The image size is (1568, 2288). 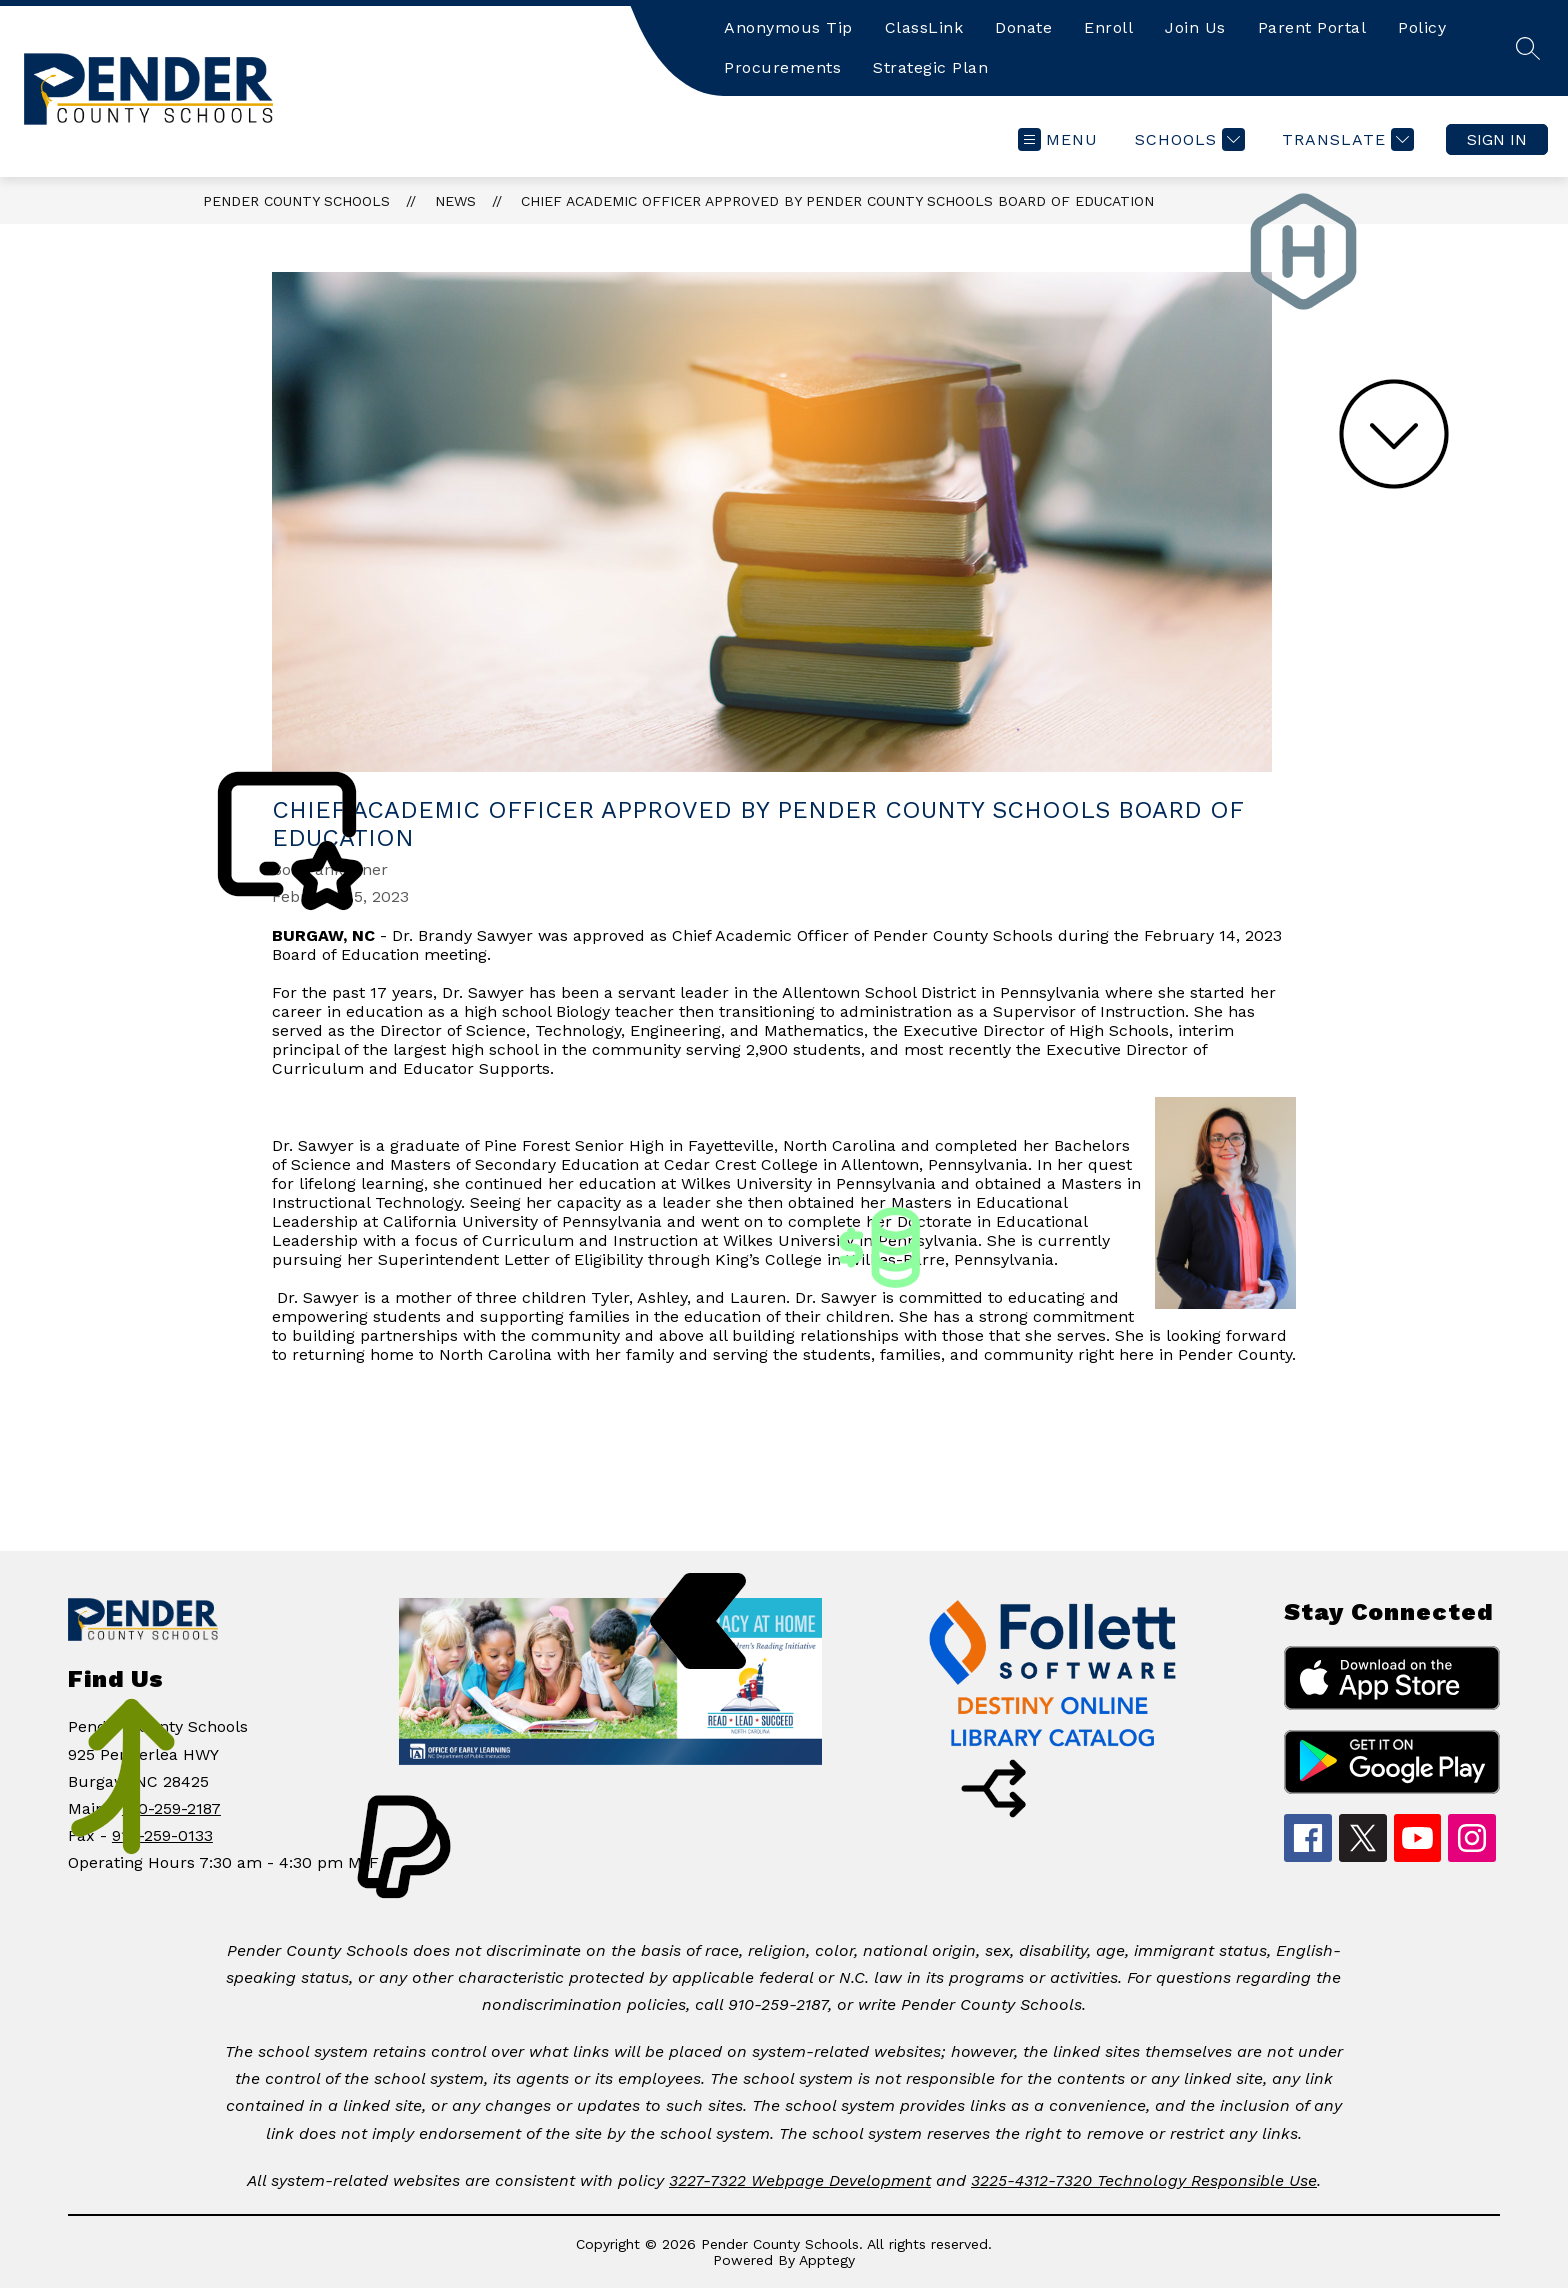 I want to click on expand to show more content, so click(x=1394, y=434).